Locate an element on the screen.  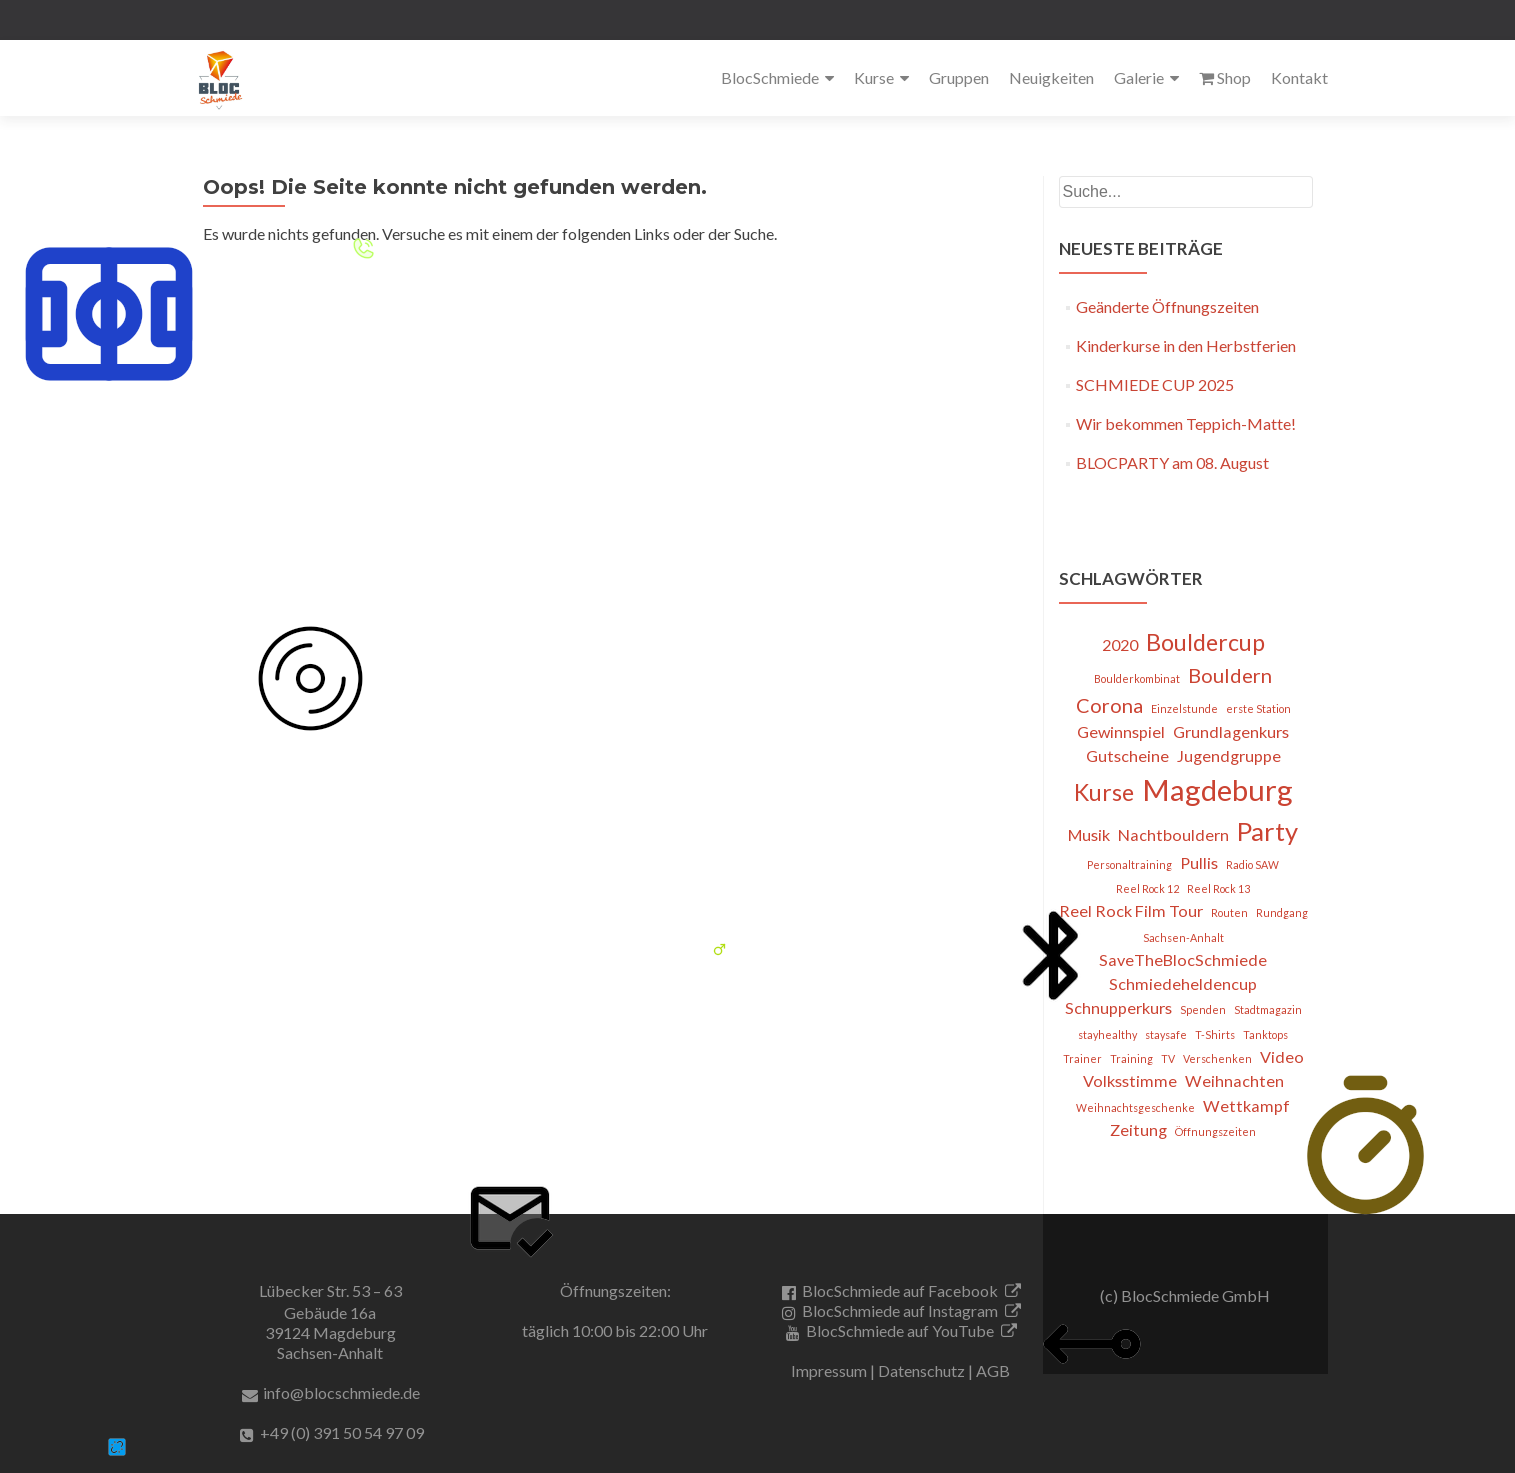
go back to the previous screen is located at coordinates (1092, 1344).